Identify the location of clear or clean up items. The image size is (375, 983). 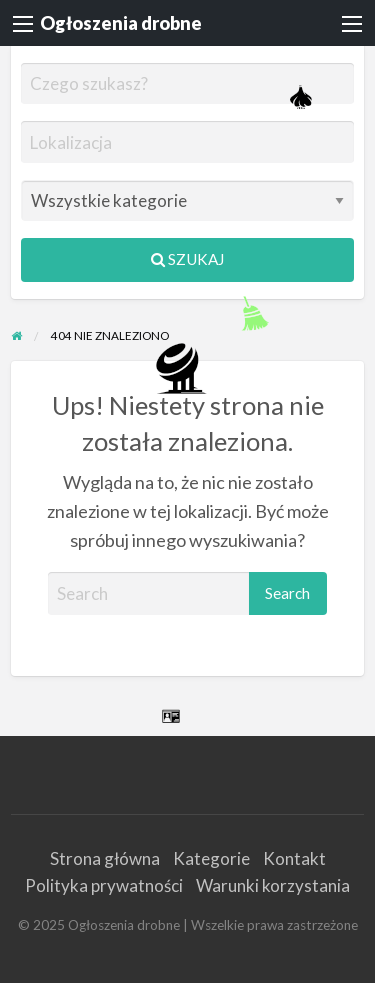
(251, 314).